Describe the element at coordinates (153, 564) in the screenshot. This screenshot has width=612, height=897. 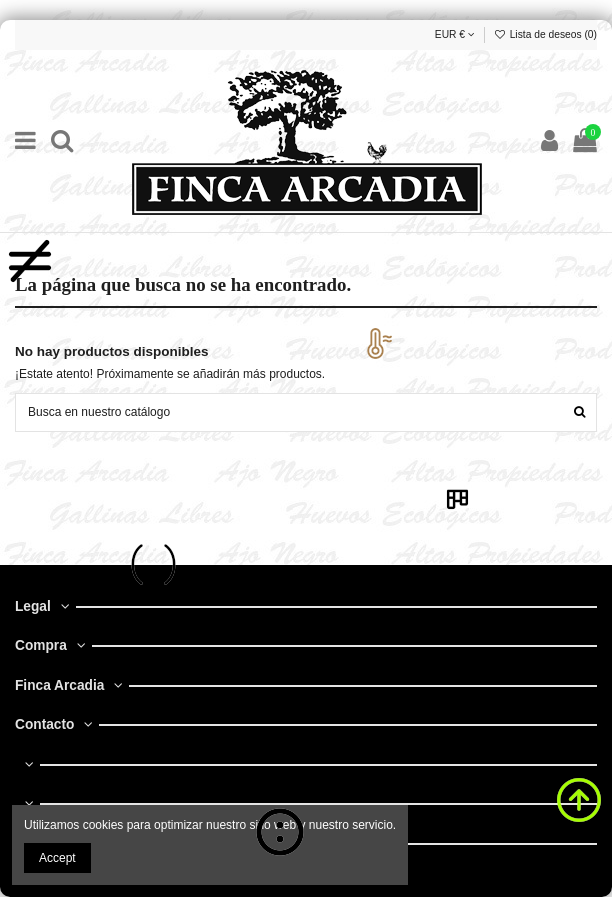
I see `insert parentheses in text or code` at that location.